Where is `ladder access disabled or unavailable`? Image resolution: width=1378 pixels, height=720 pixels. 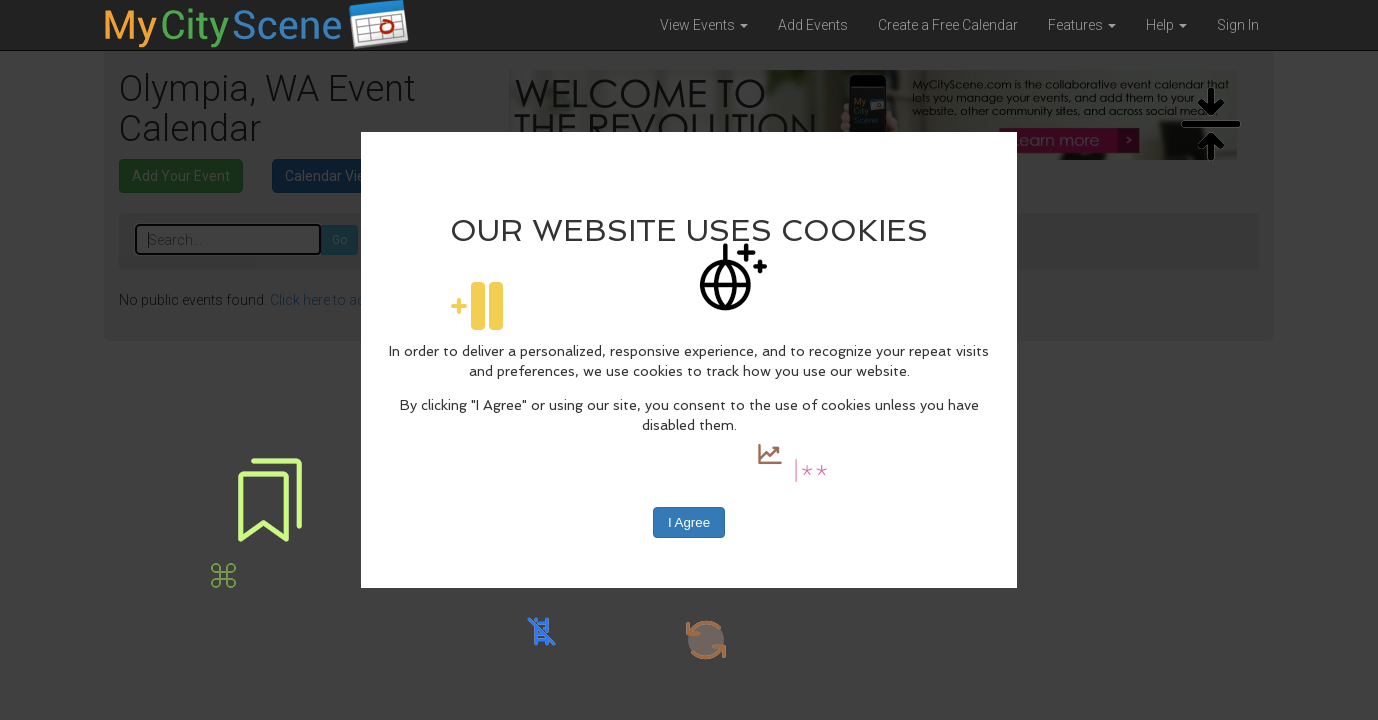 ladder access disabled or unavailable is located at coordinates (541, 631).